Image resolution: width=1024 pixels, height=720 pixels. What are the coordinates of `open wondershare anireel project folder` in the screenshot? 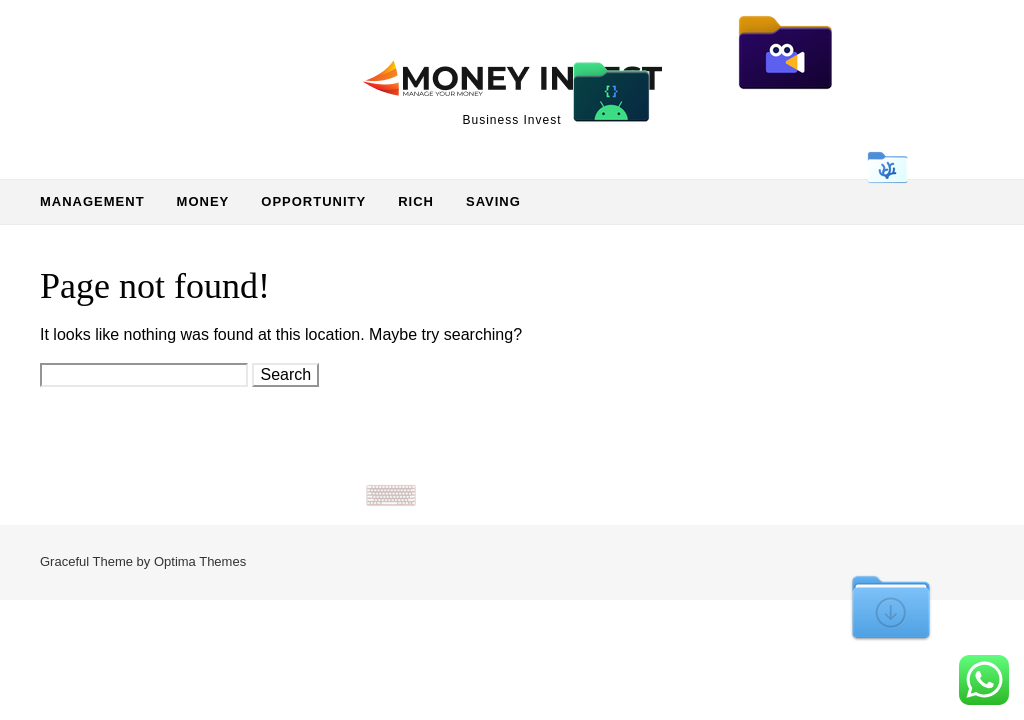 It's located at (785, 55).